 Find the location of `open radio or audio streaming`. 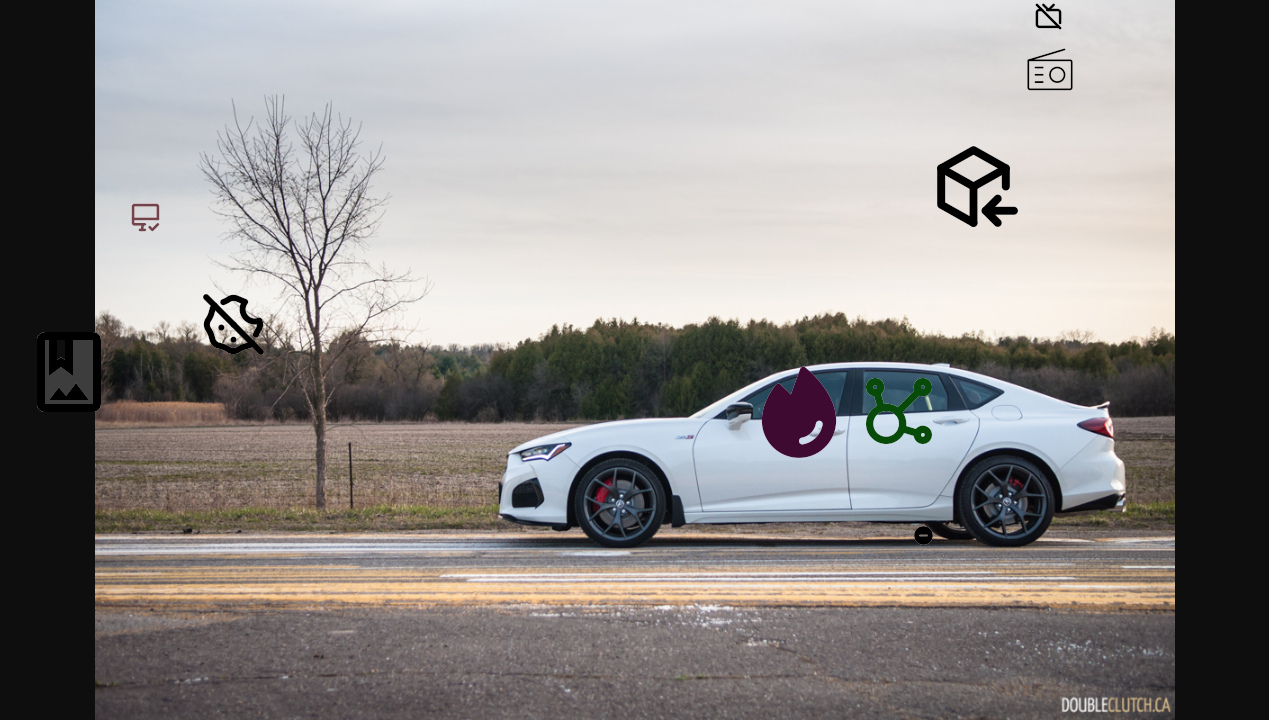

open radio or audio streaming is located at coordinates (1050, 73).